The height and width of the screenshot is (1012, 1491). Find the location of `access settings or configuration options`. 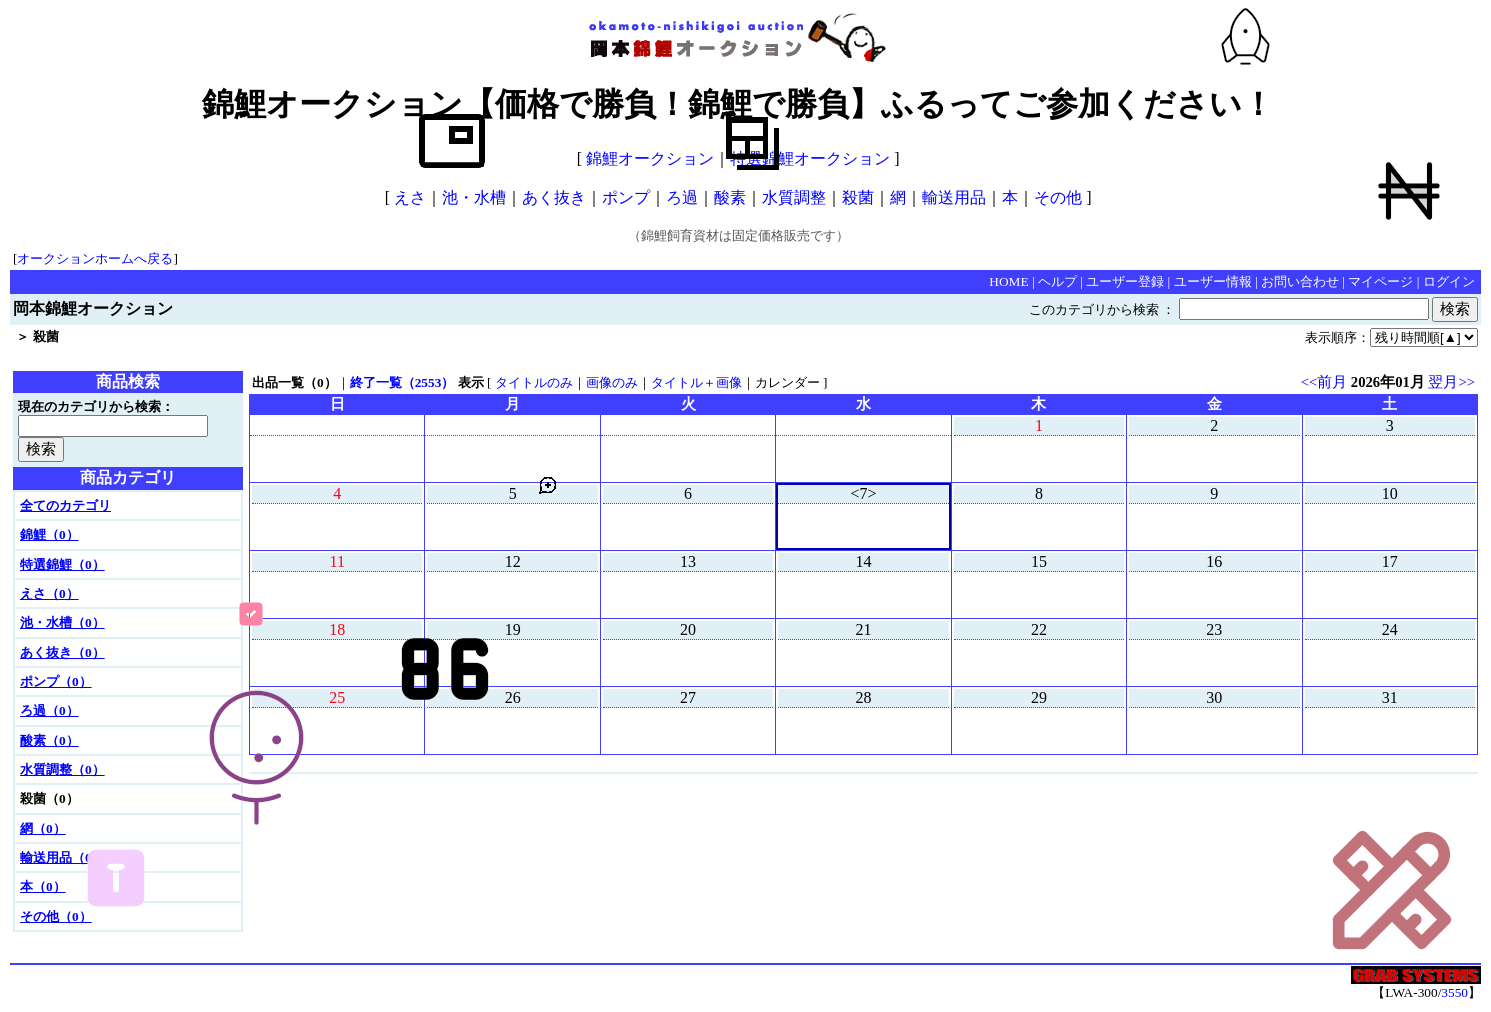

access settings or configuration options is located at coordinates (1392, 890).